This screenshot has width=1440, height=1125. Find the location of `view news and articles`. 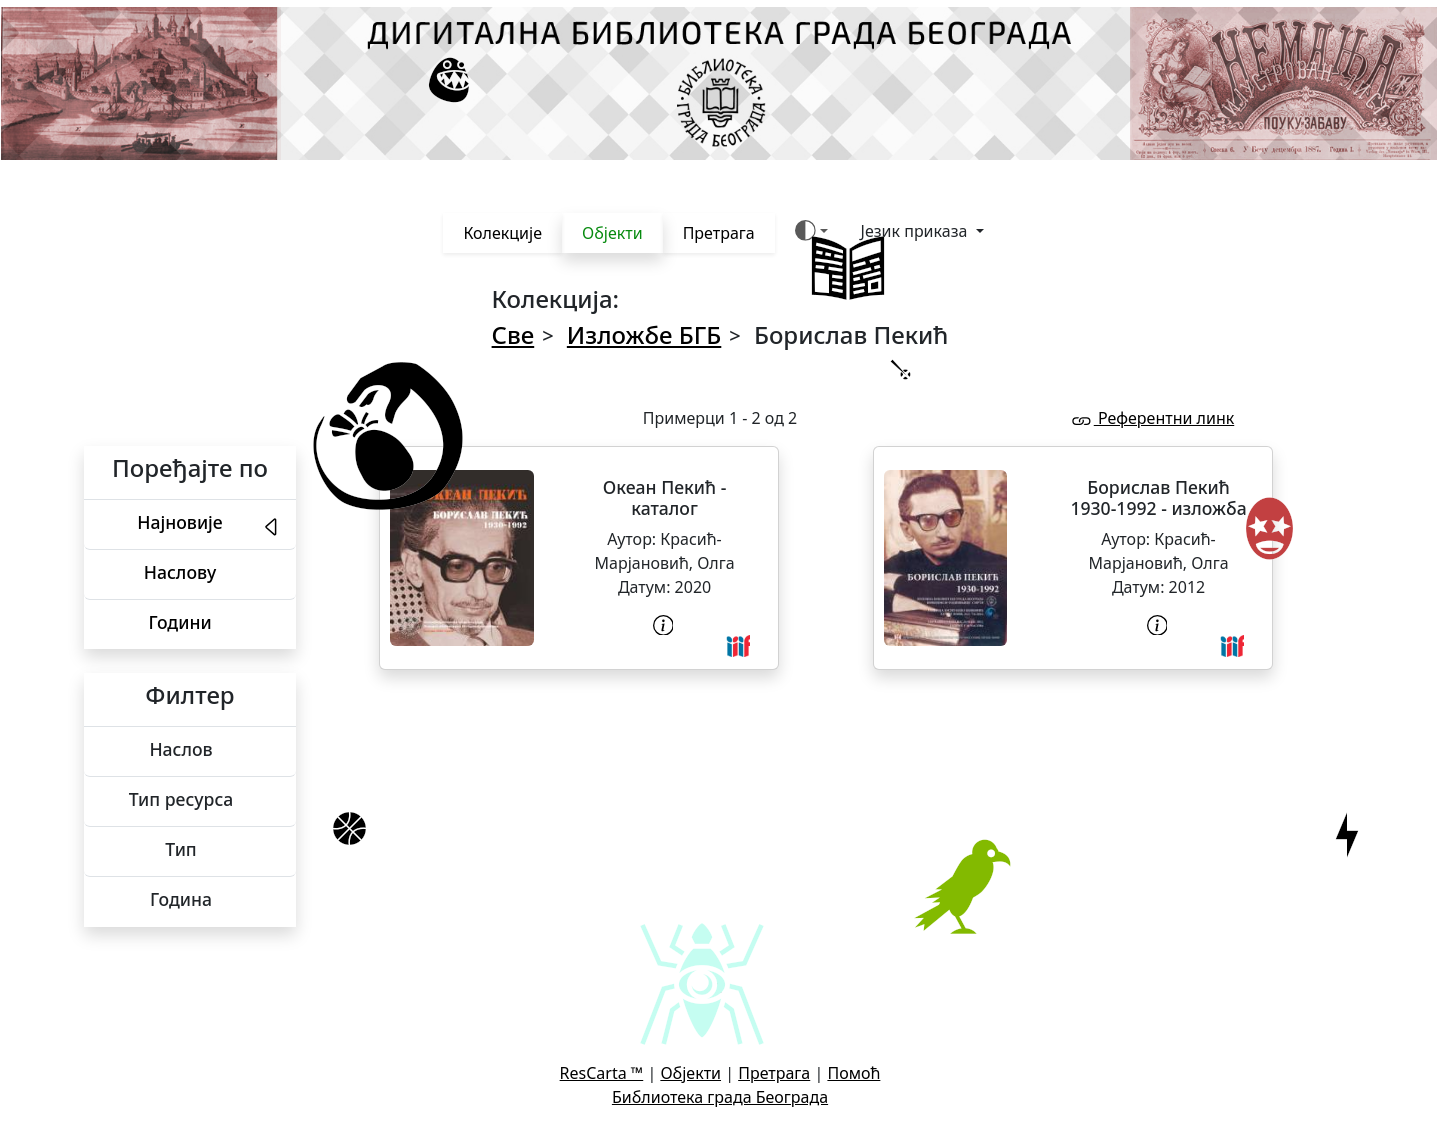

view news and articles is located at coordinates (848, 268).